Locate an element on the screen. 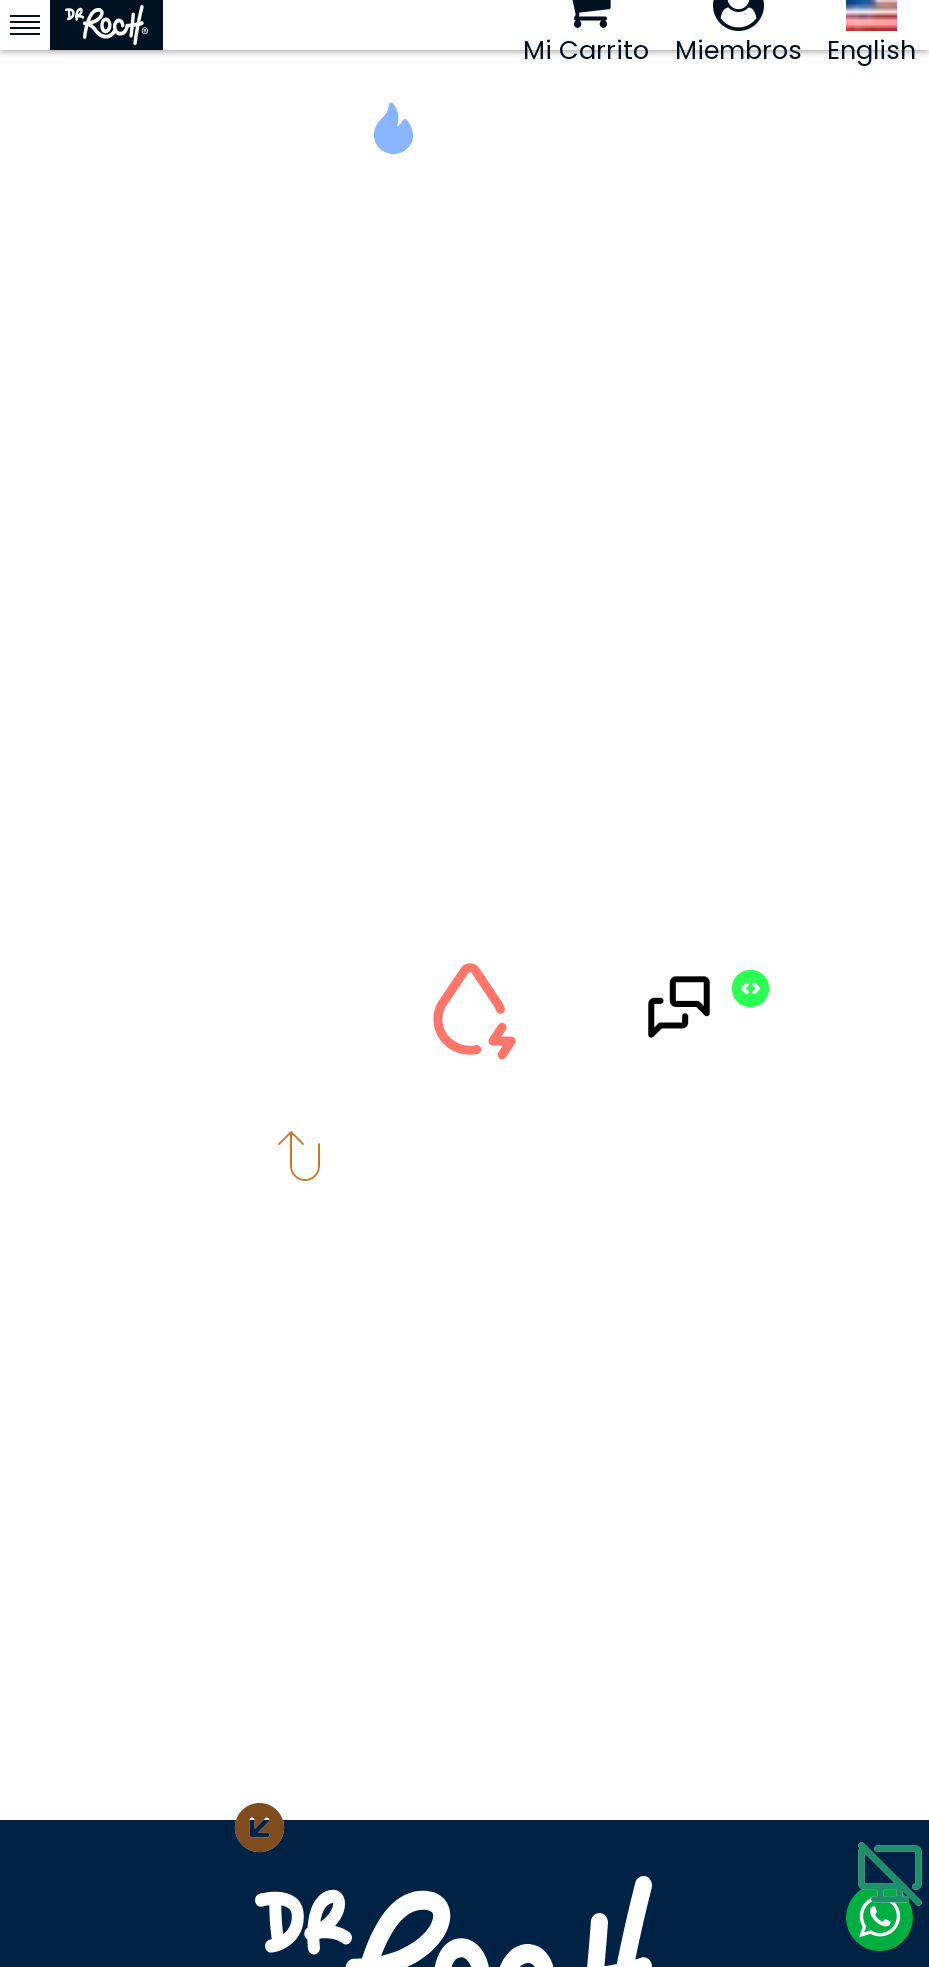 Image resolution: width=929 pixels, height=1967 pixels. indicates trending or hot content is located at coordinates (393, 129).